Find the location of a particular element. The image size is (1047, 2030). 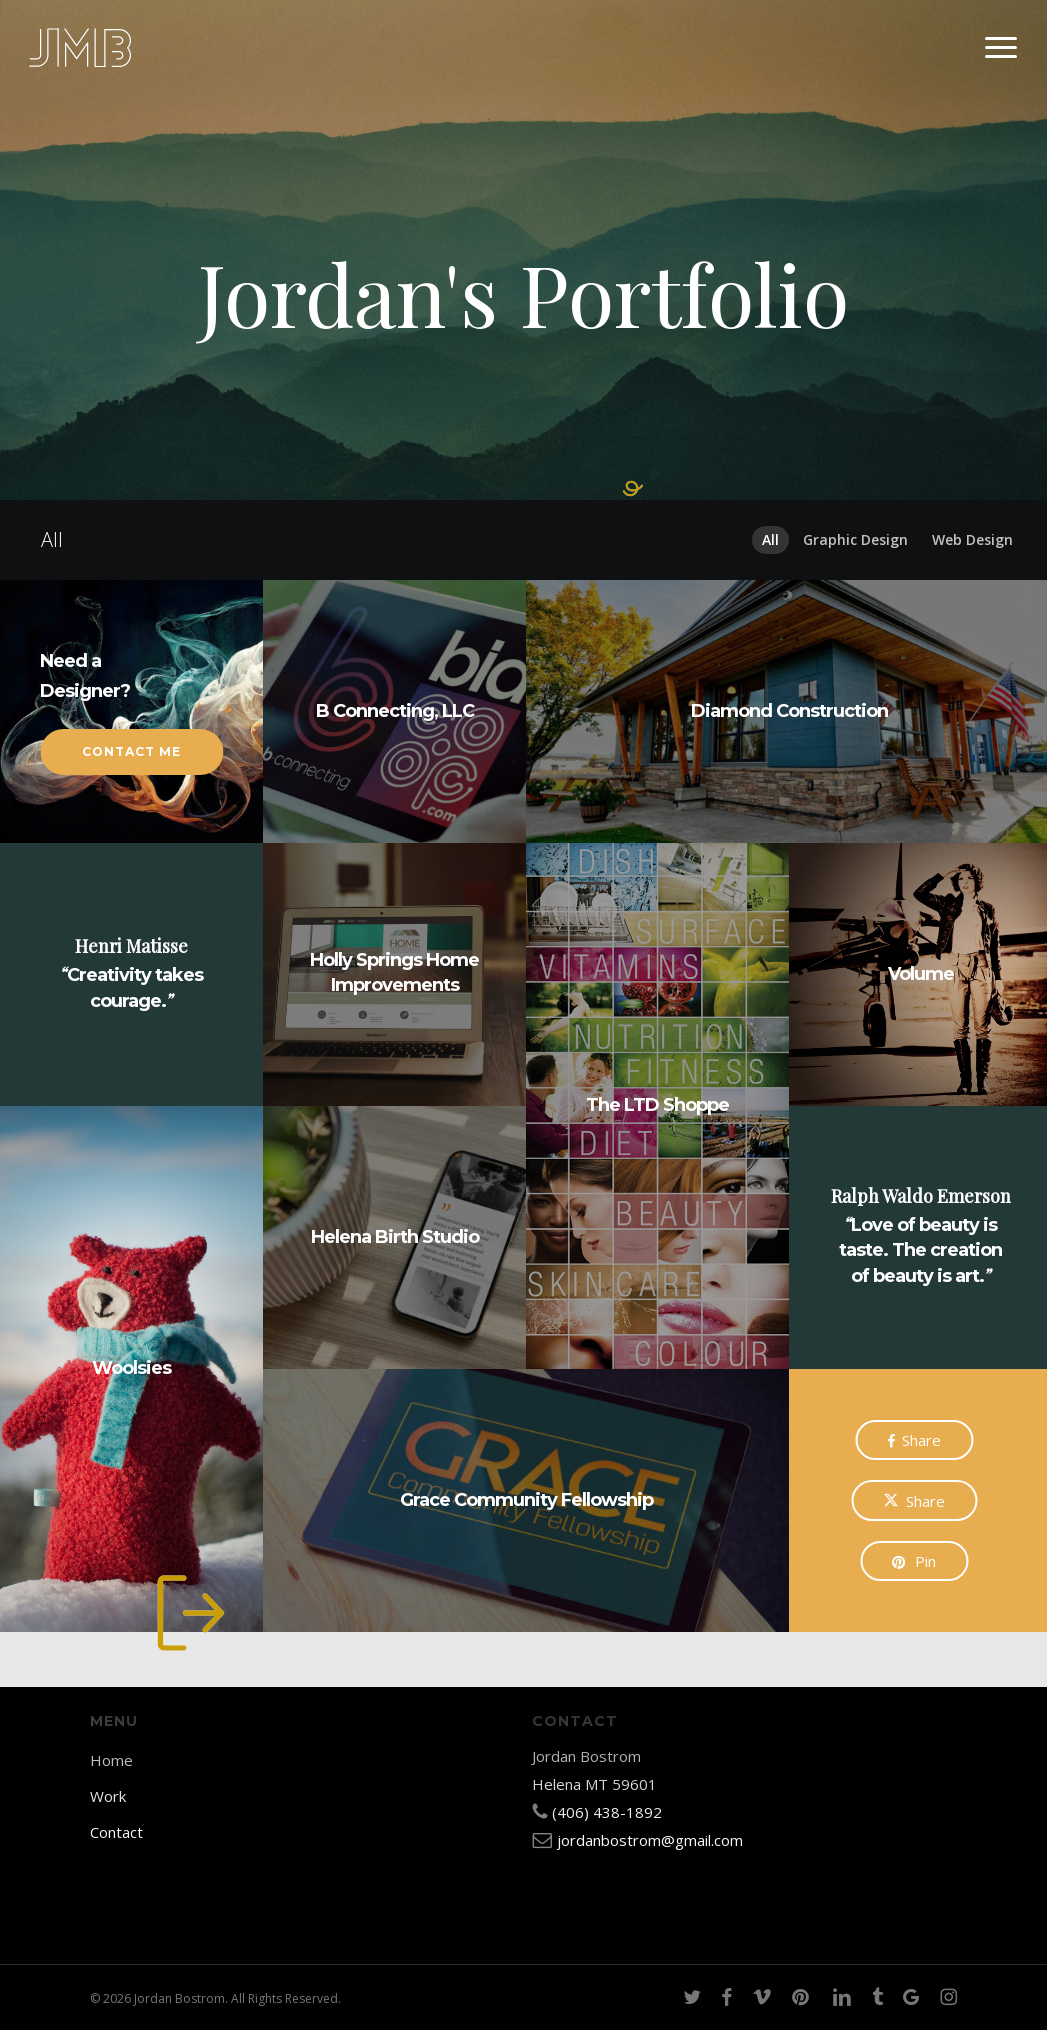

access freehand drawing or annotation tools is located at coordinates (632, 488).